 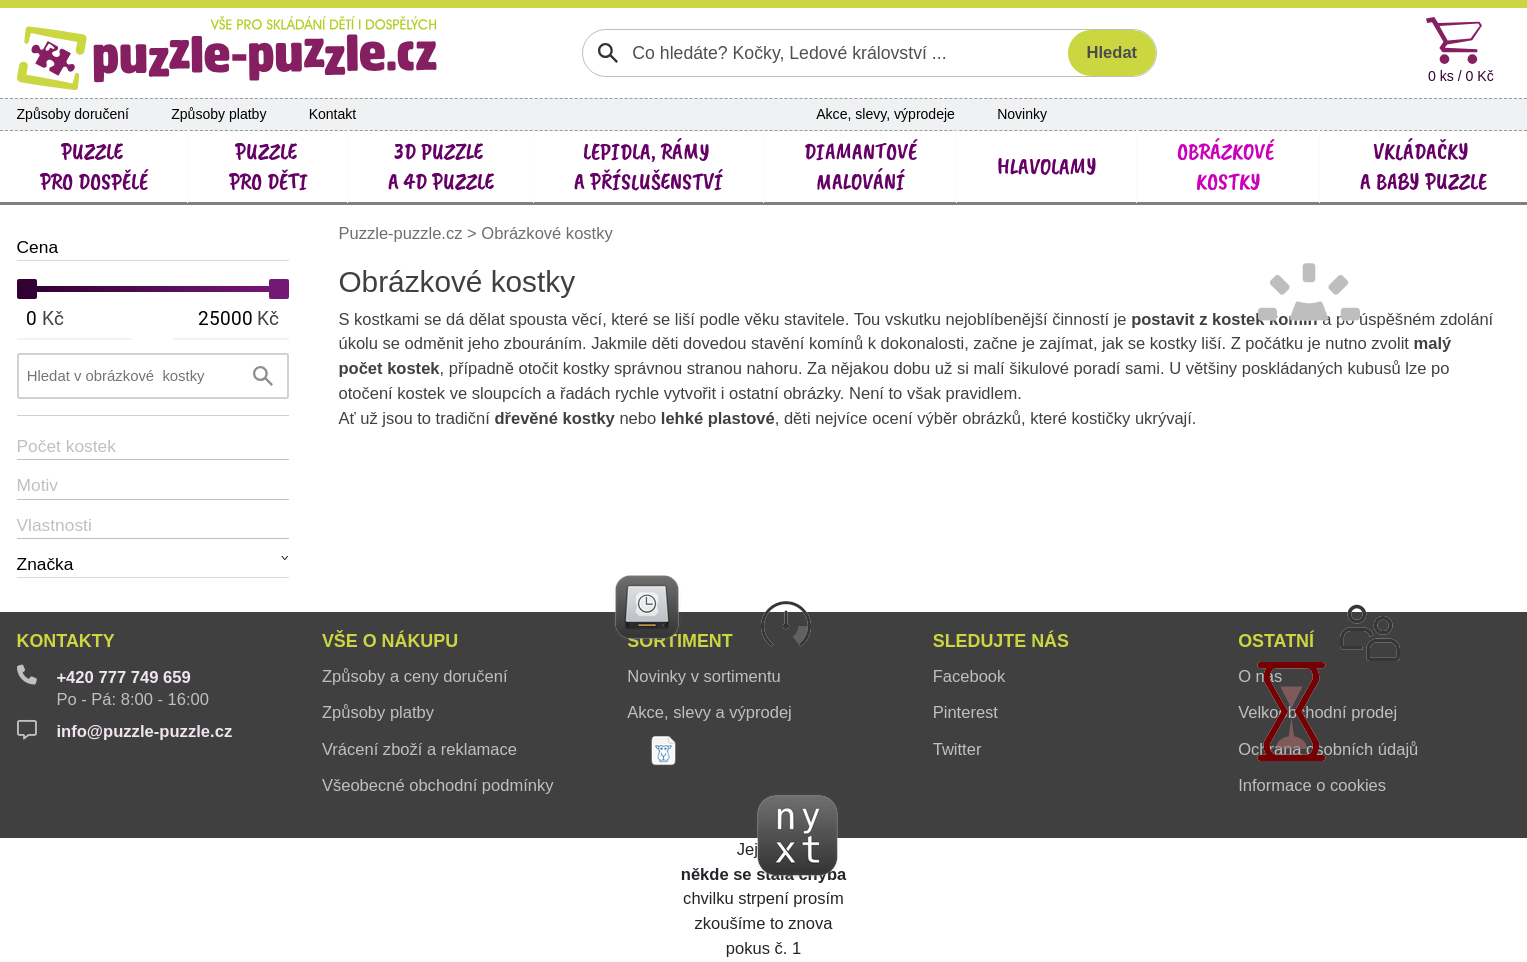 I want to click on access user account settings, so click(x=1370, y=631).